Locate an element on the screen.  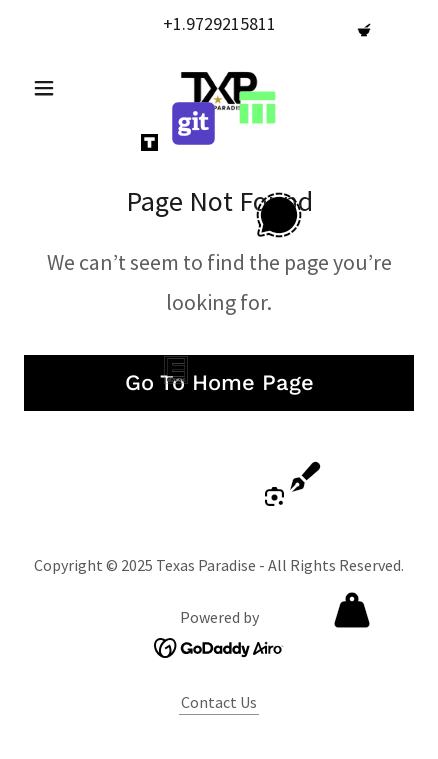
open the EDEKA grocery store app is located at coordinates (176, 370).